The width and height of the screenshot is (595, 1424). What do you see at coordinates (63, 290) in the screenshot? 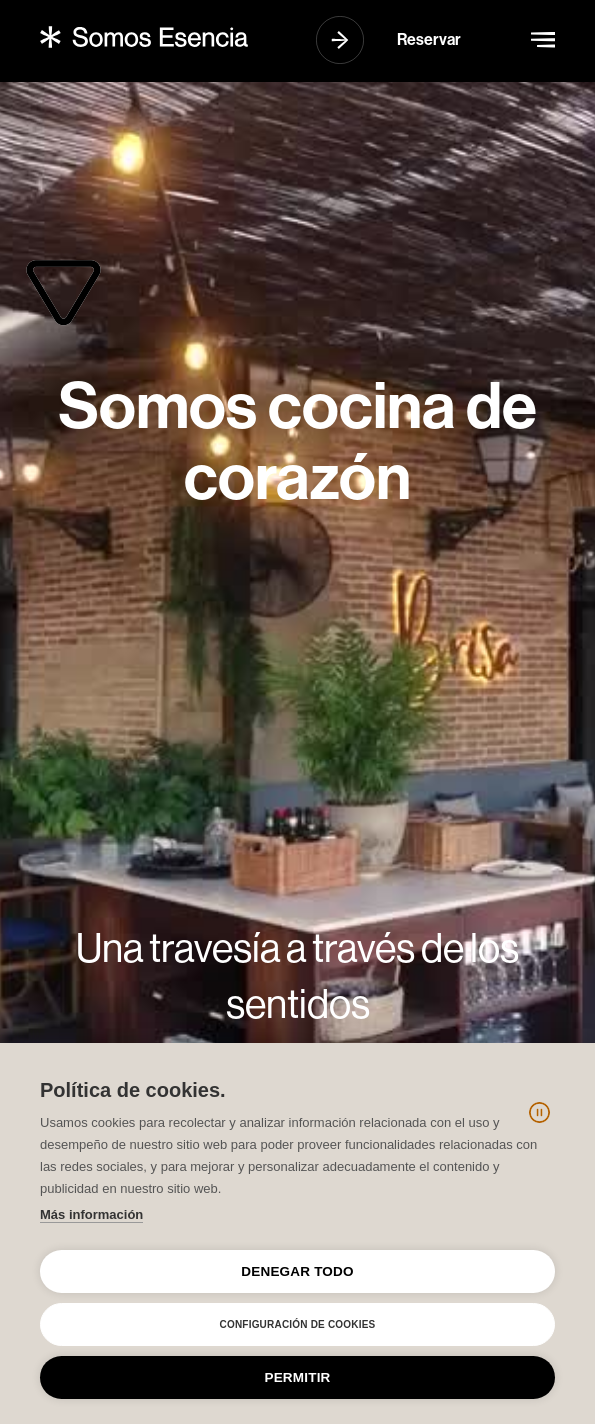
I see `expand dropdown menu` at bounding box center [63, 290].